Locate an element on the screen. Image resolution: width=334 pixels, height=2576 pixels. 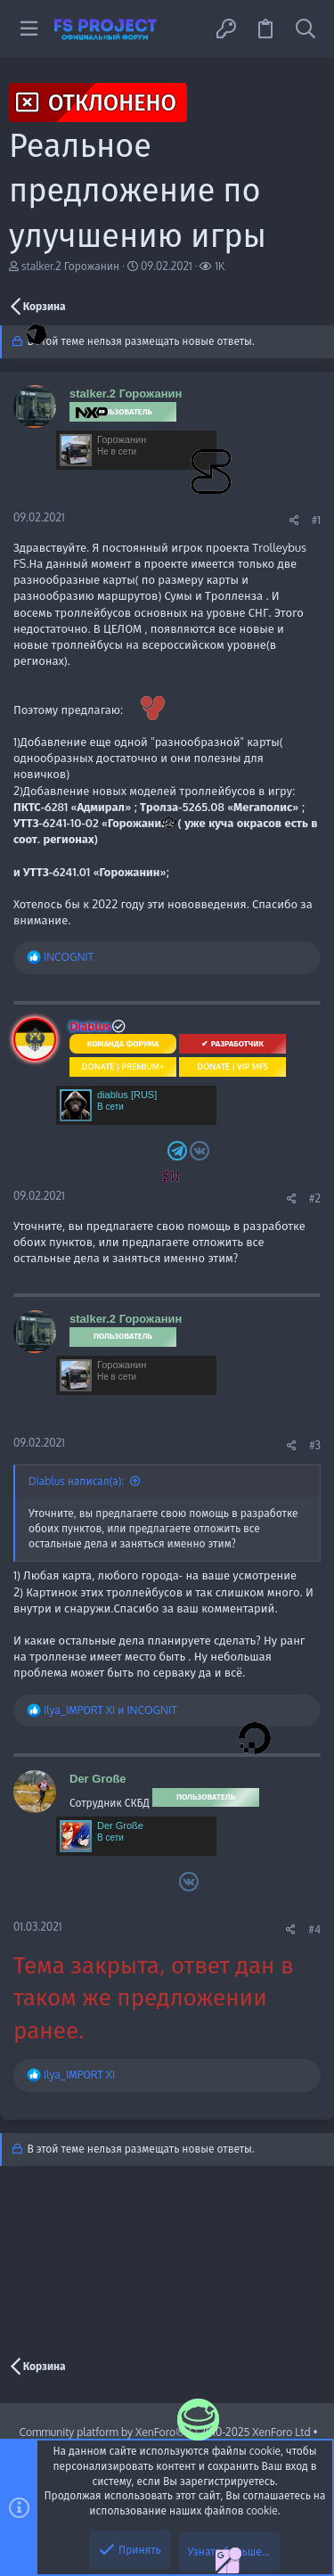
open the YOLO anonymous messaging app is located at coordinates (152, 708).